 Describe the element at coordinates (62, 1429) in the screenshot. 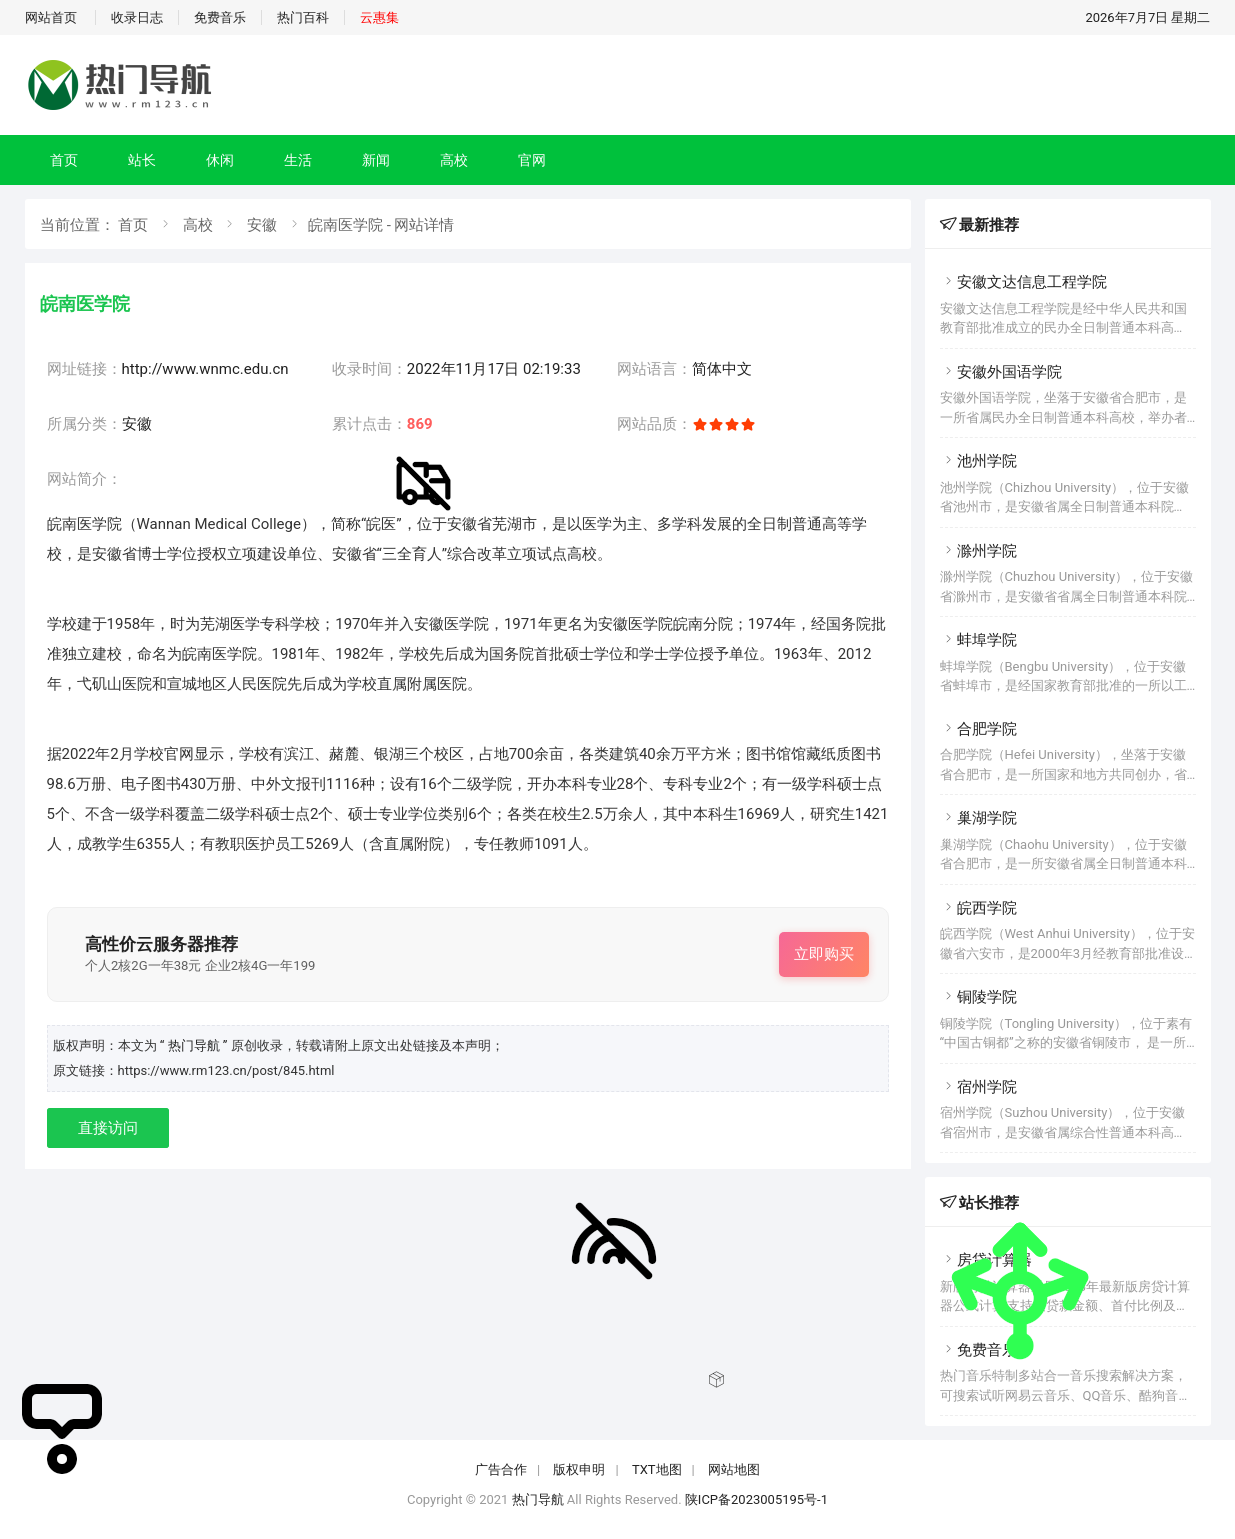

I see `view tooltip or help information` at that location.